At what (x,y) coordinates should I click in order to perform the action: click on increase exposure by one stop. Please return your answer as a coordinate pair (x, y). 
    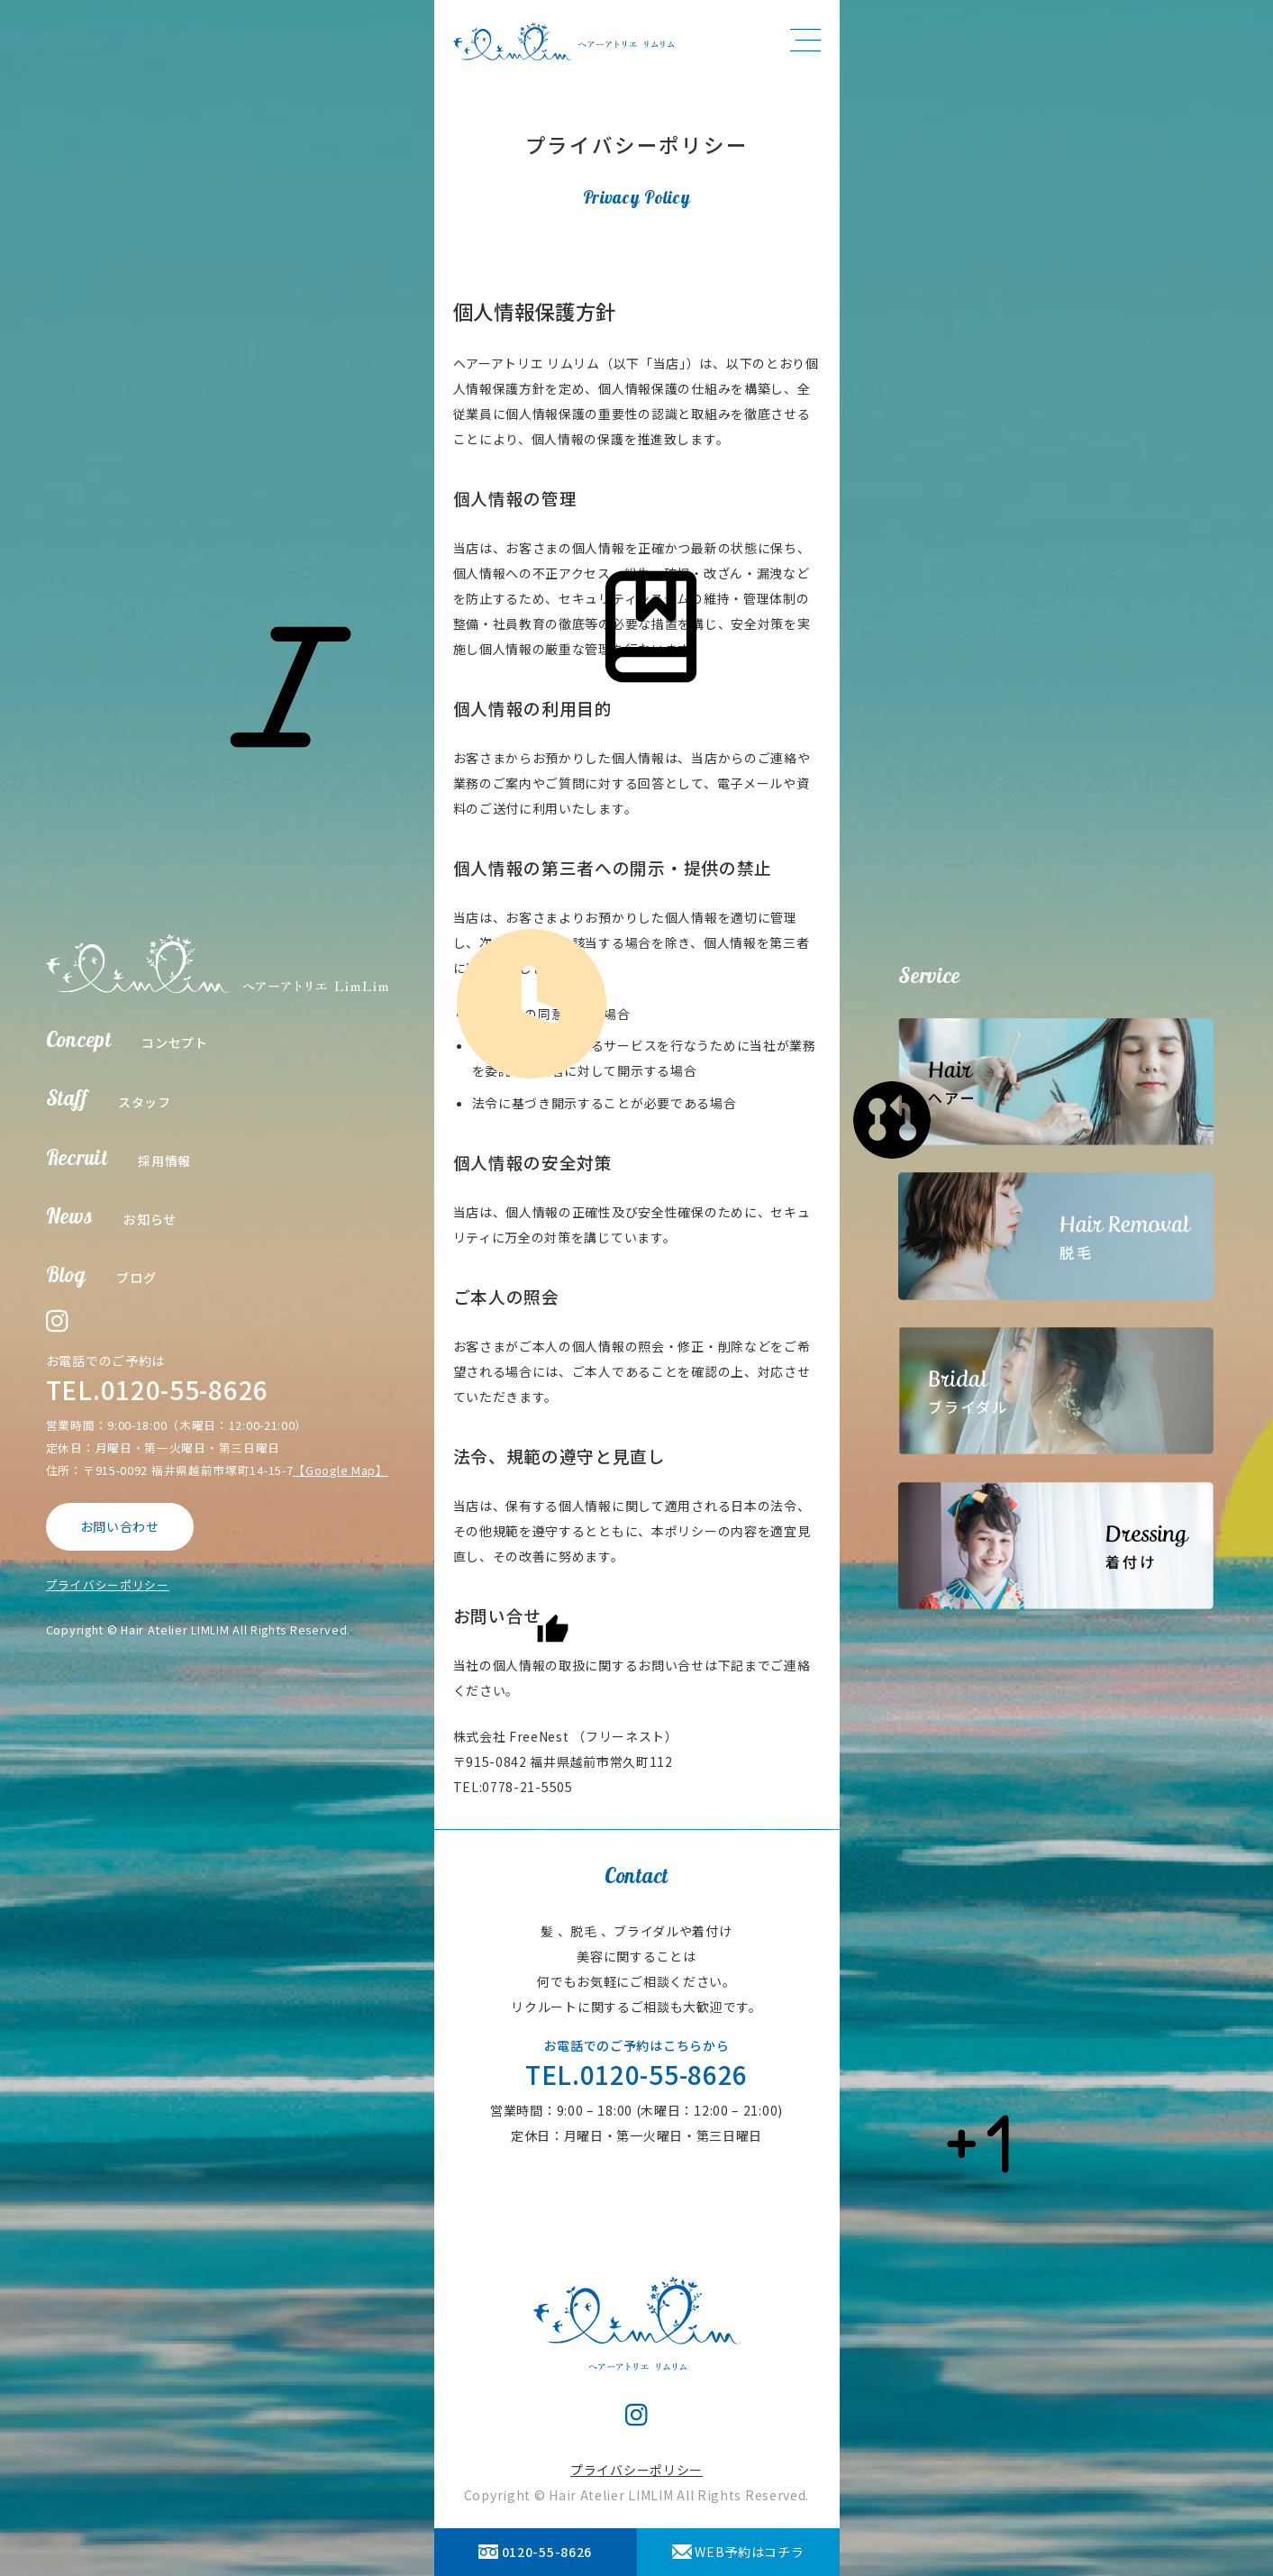
    Looking at the image, I should click on (983, 2144).